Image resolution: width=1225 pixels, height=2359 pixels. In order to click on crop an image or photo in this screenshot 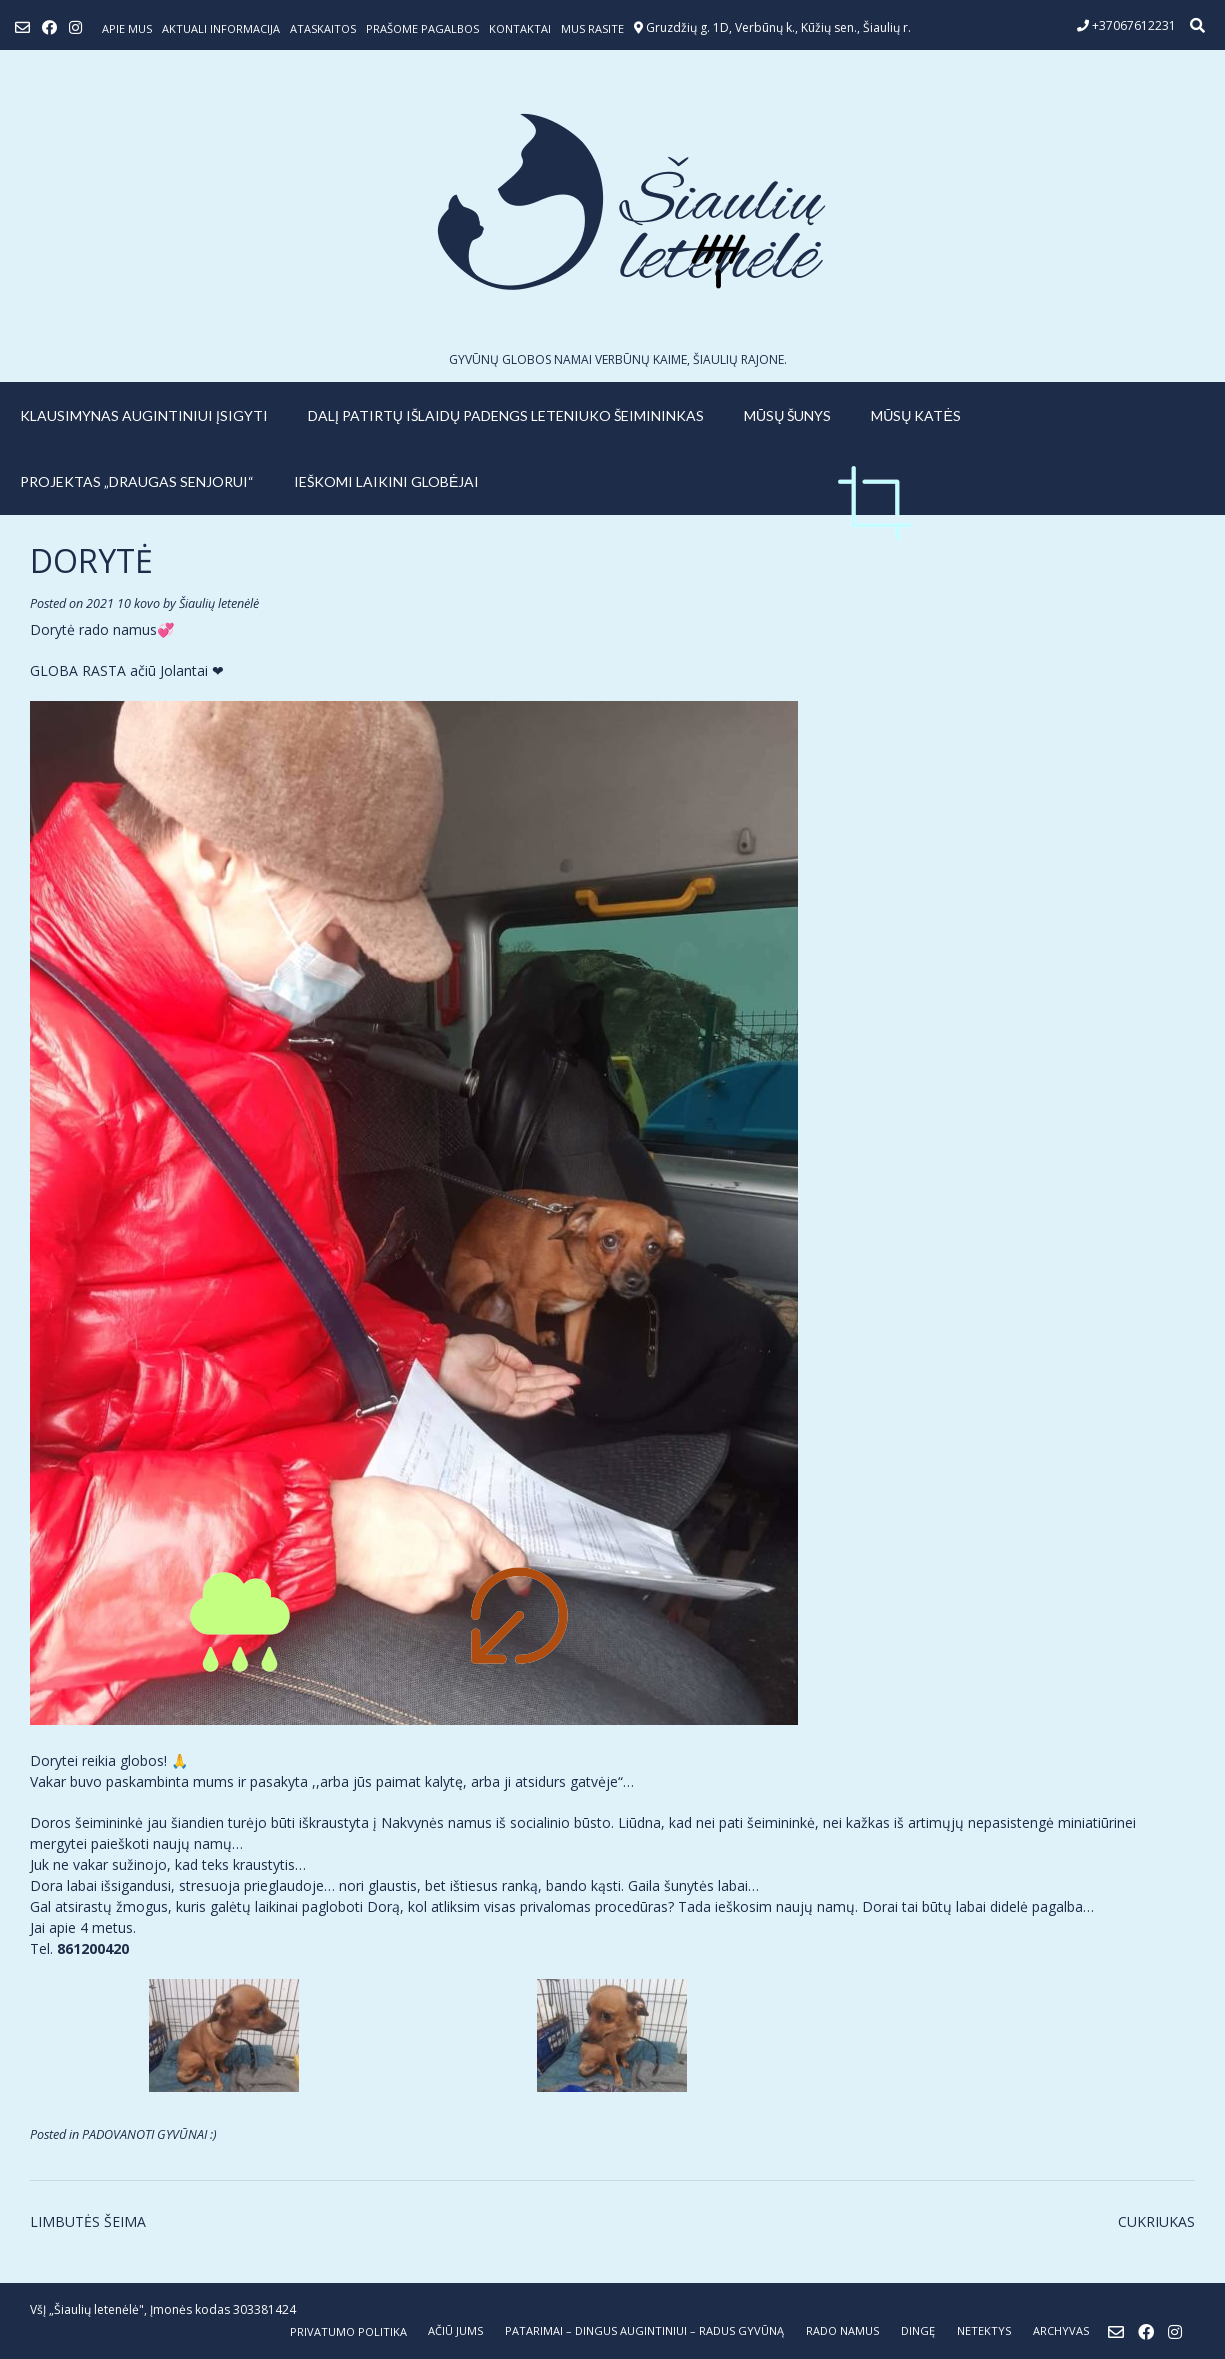, I will do `click(875, 503)`.